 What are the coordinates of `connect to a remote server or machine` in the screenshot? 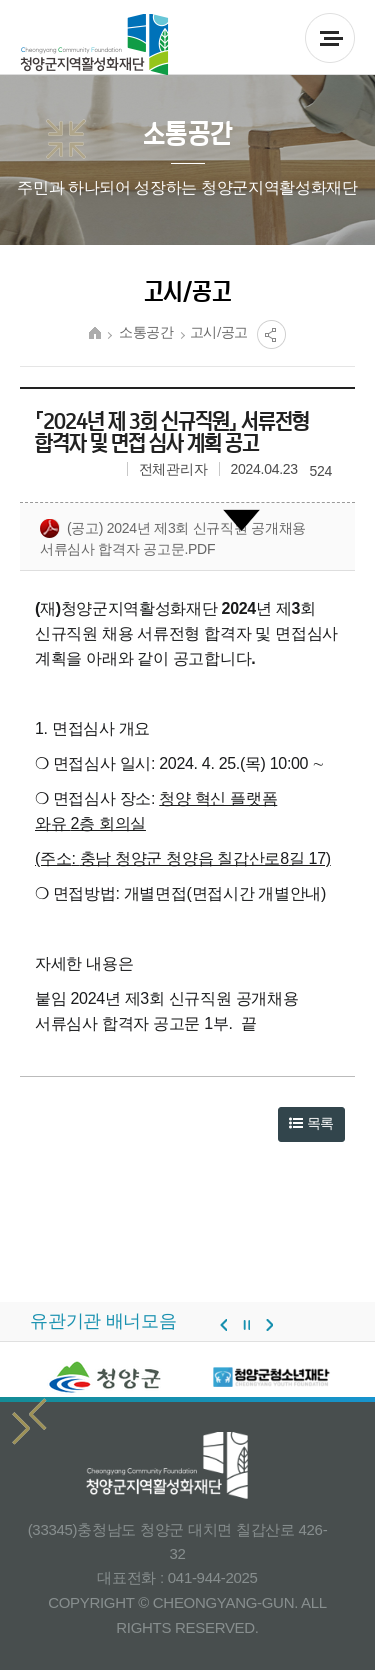 It's located at (29, 1422).